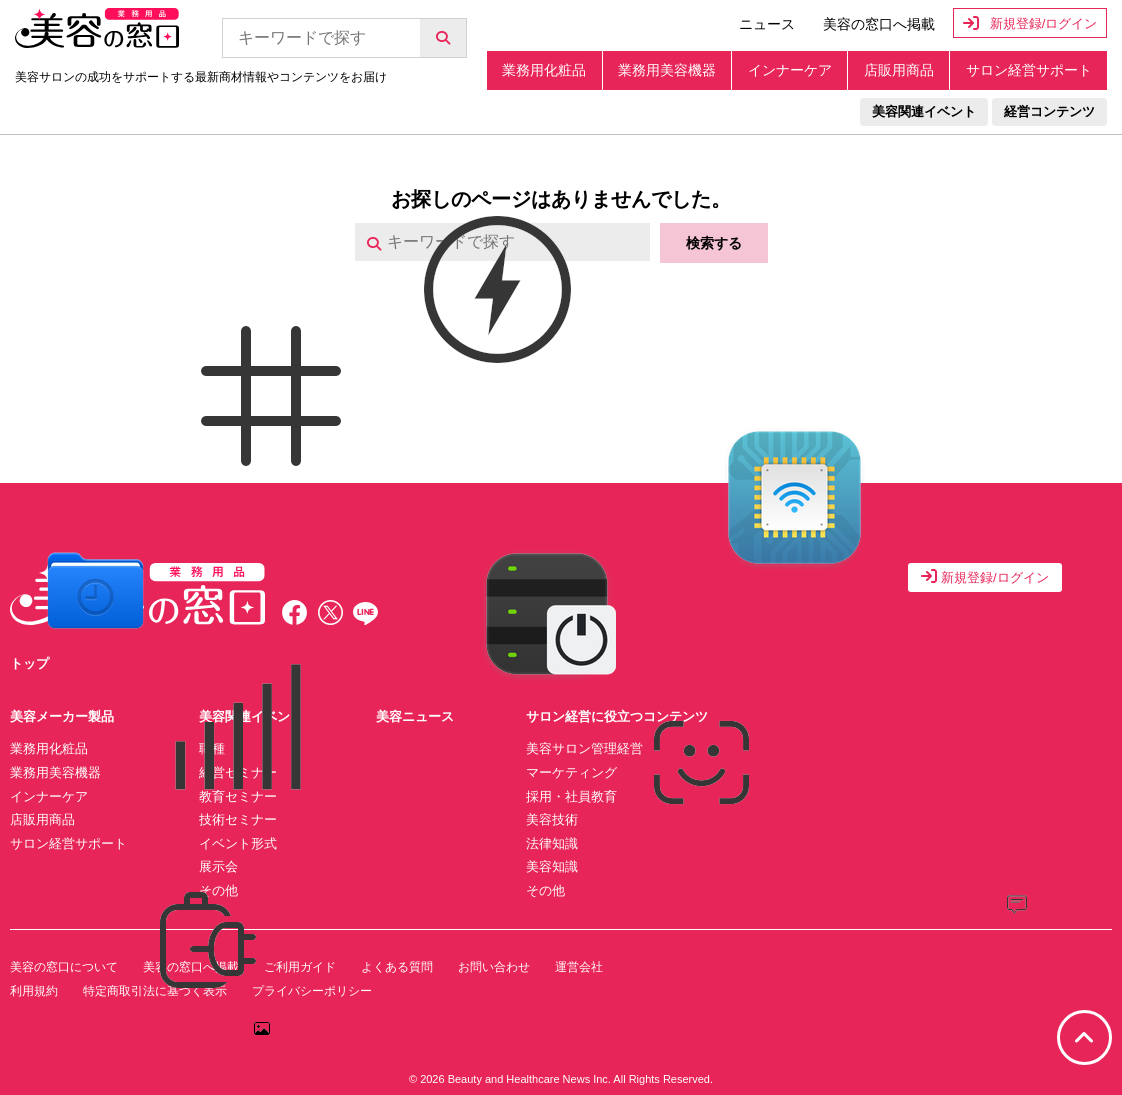  I want to click on mobile network signal strength indicator, so click(243, 722).